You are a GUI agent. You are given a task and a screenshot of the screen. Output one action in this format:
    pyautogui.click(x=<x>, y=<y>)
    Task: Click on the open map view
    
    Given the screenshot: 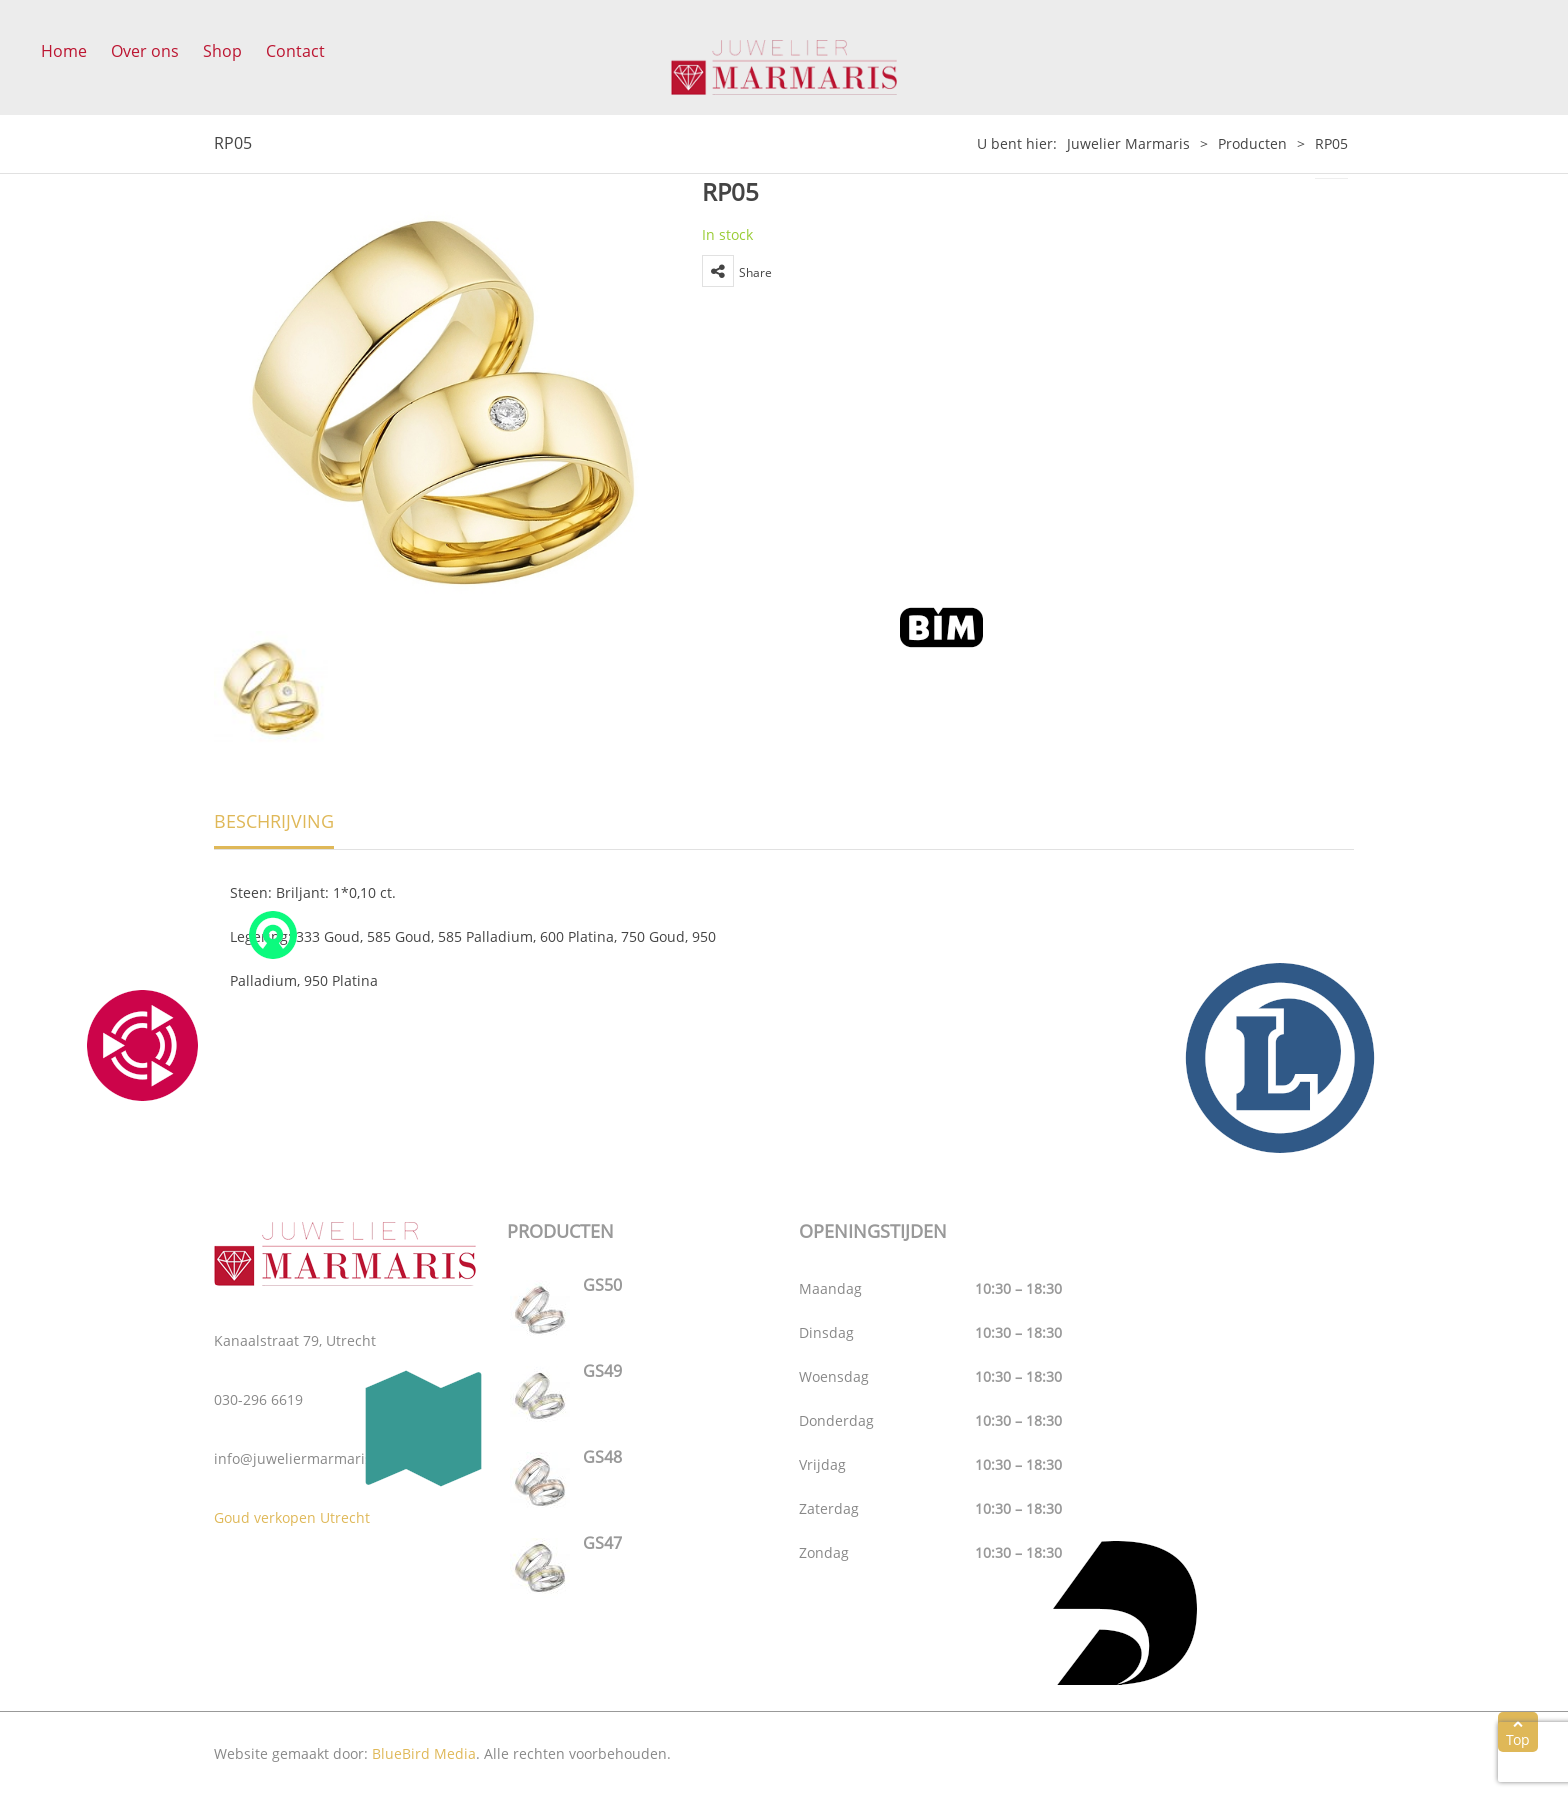 What is the action you would take?
    pyautogui.click(x=423, y=1428)
    